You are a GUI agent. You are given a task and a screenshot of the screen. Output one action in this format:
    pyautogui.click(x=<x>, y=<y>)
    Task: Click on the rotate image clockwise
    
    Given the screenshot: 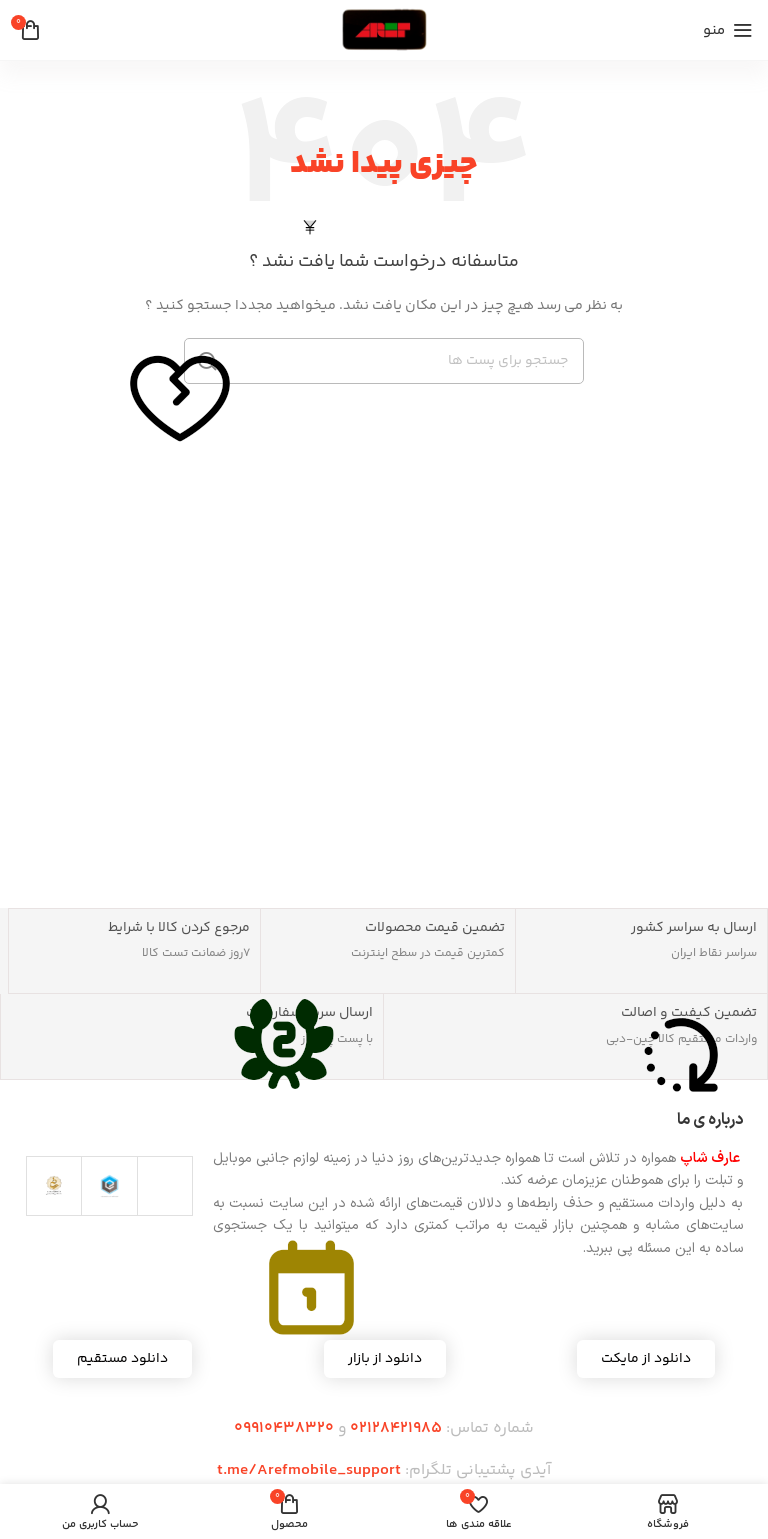 What is the action you would take?
    pyautogui.click(x=681, y=1055)
    